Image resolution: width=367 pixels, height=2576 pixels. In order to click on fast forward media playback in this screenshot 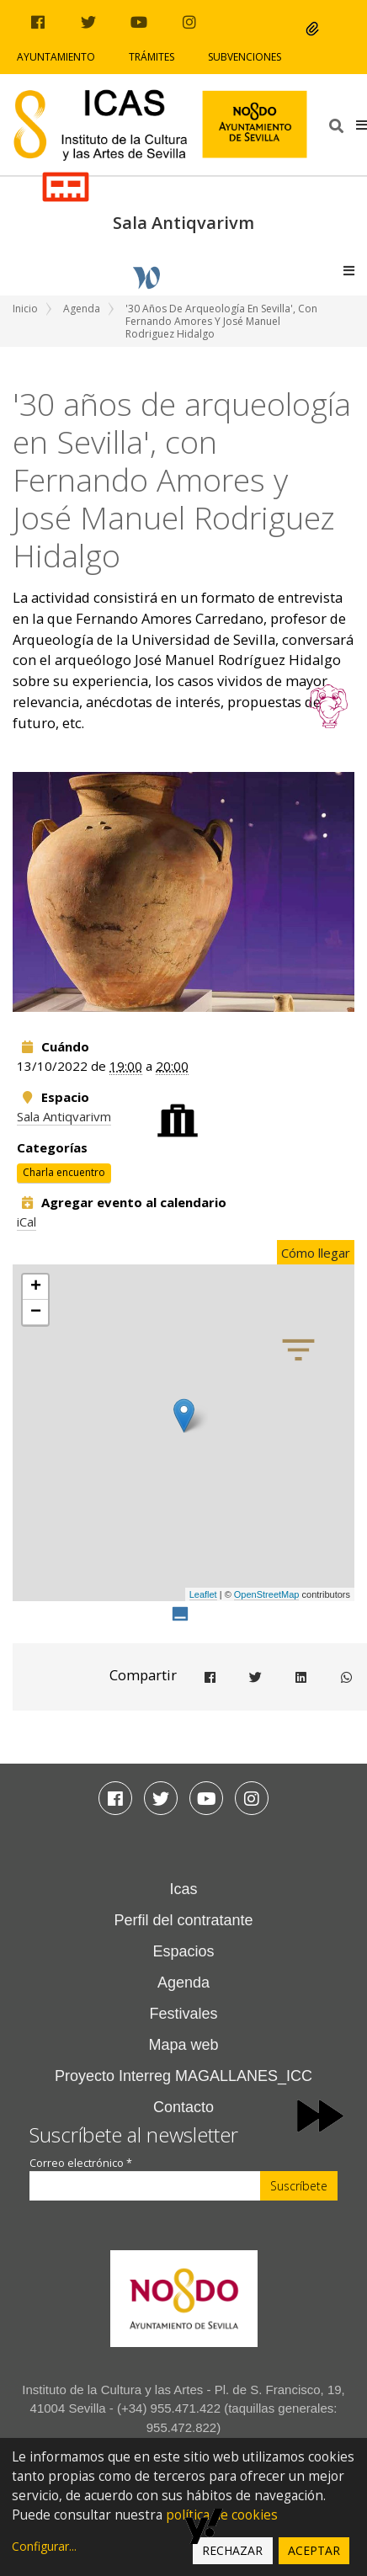, I will do `click(318, 2116)`.